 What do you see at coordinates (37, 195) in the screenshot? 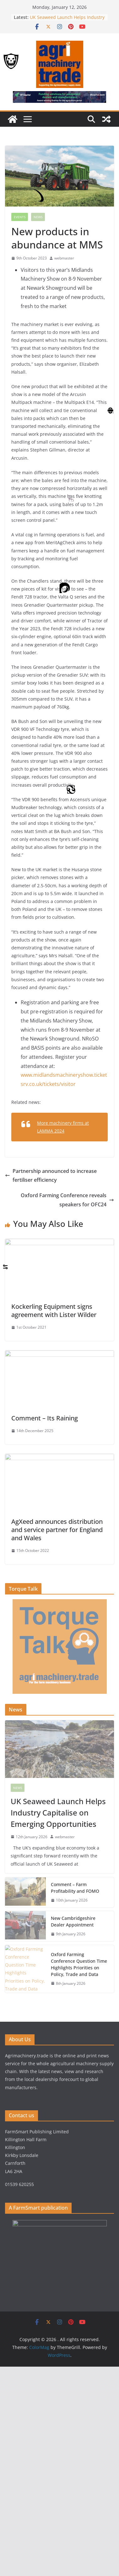
I see `perform a quick attack or slash action` at bounding box center [37, 195].